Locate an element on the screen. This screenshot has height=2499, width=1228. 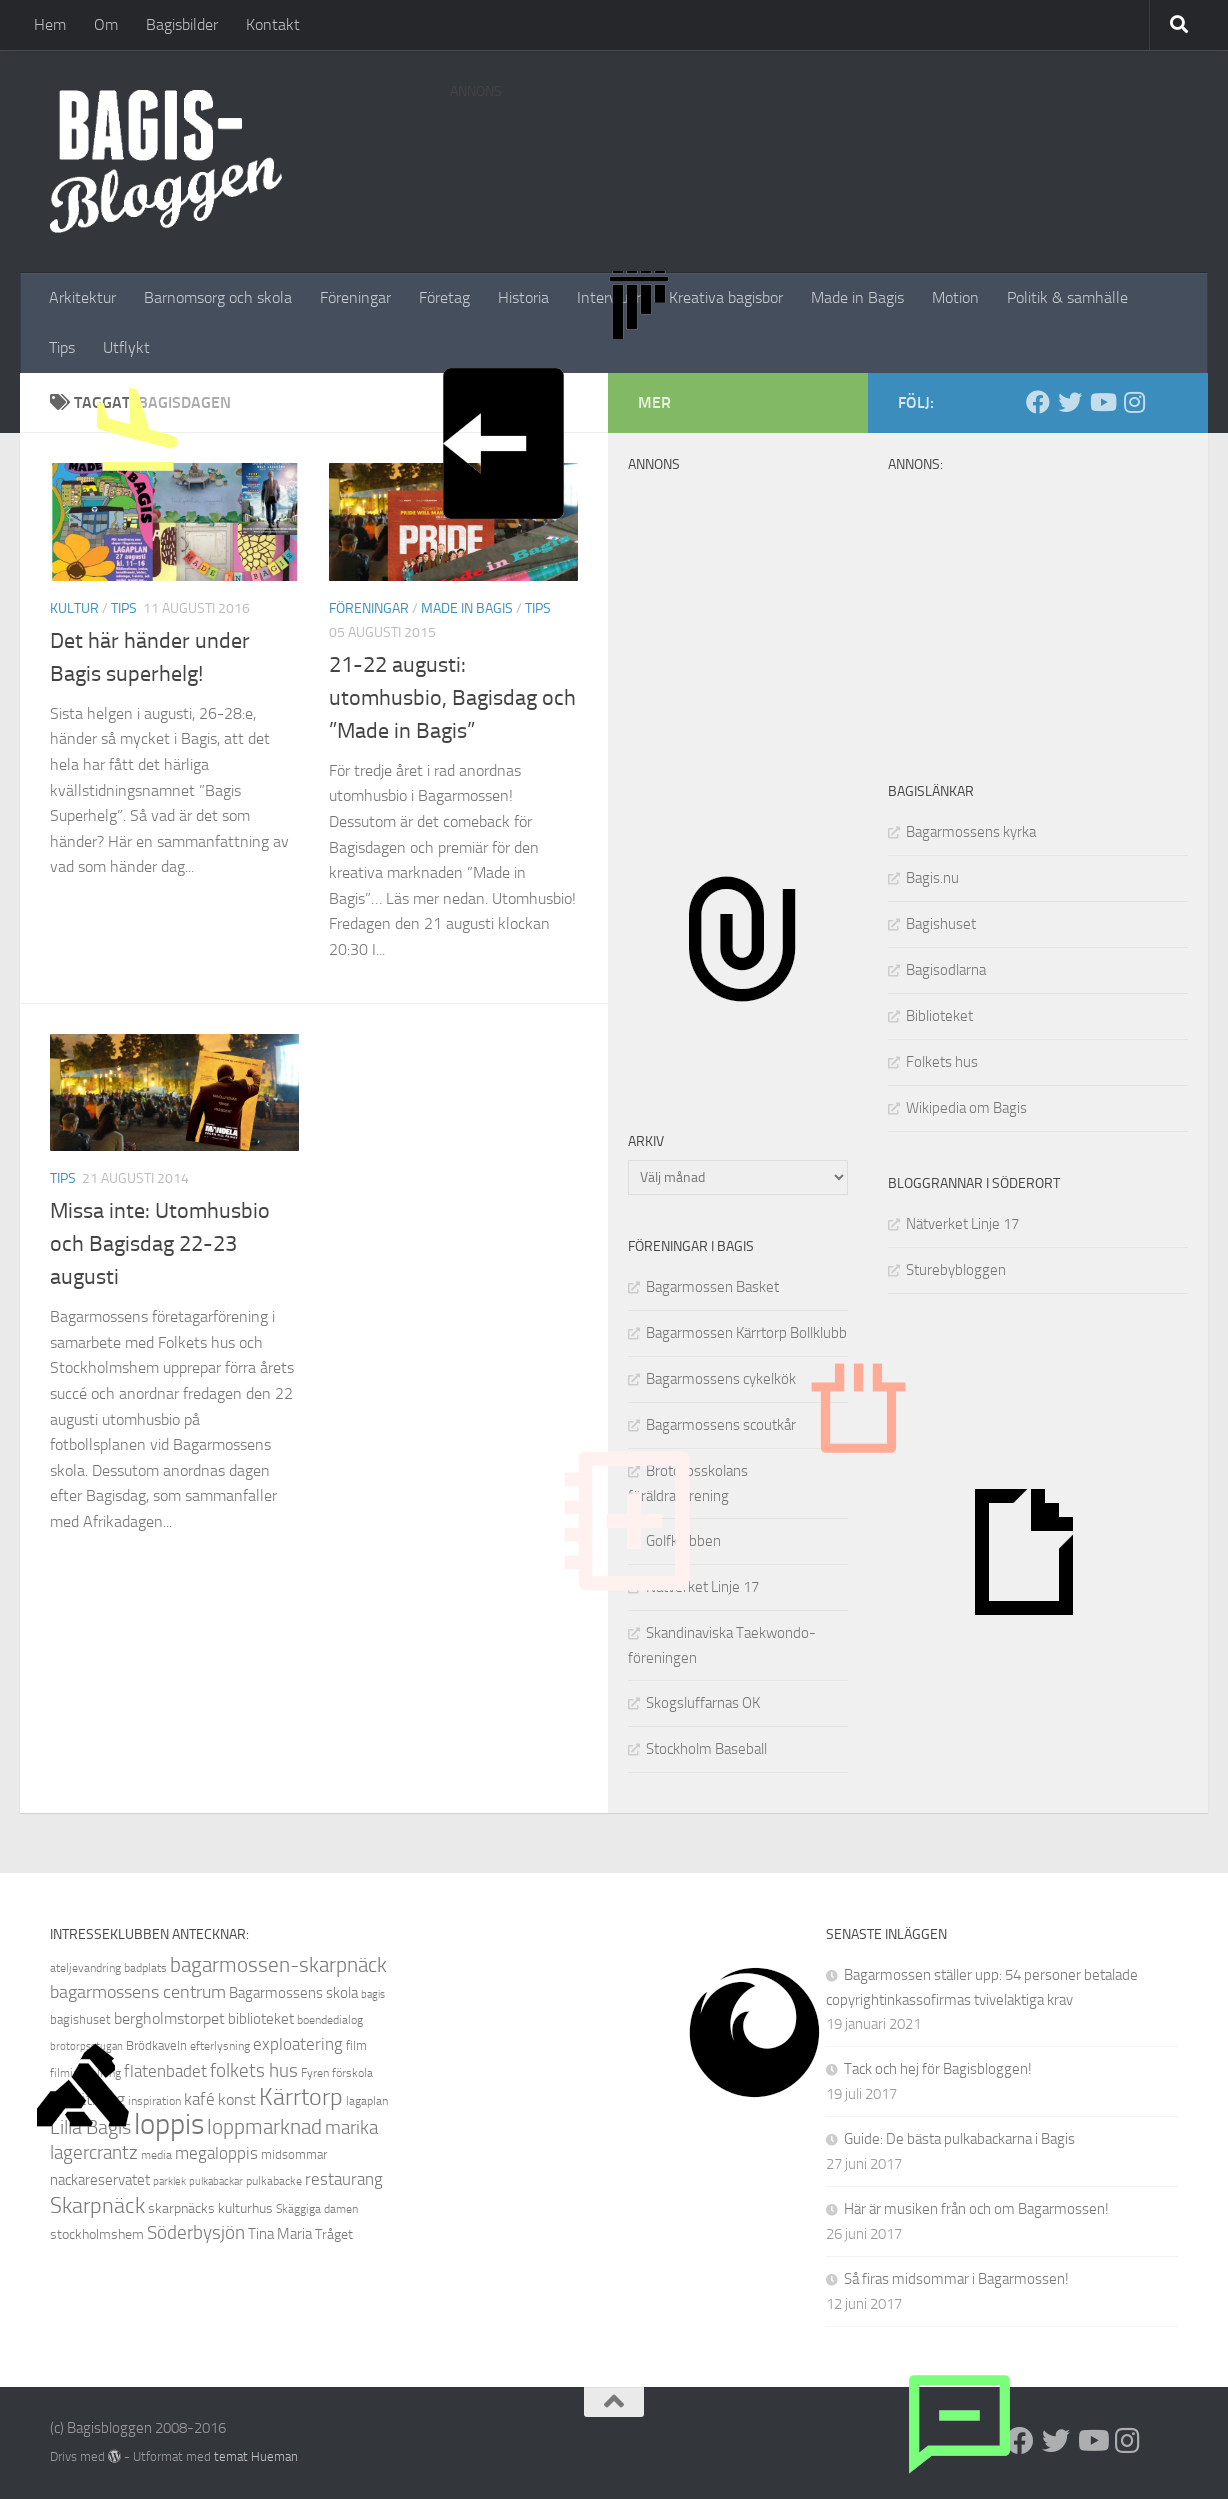
Kong API gateway logo is located at coordinates (83, 2085).